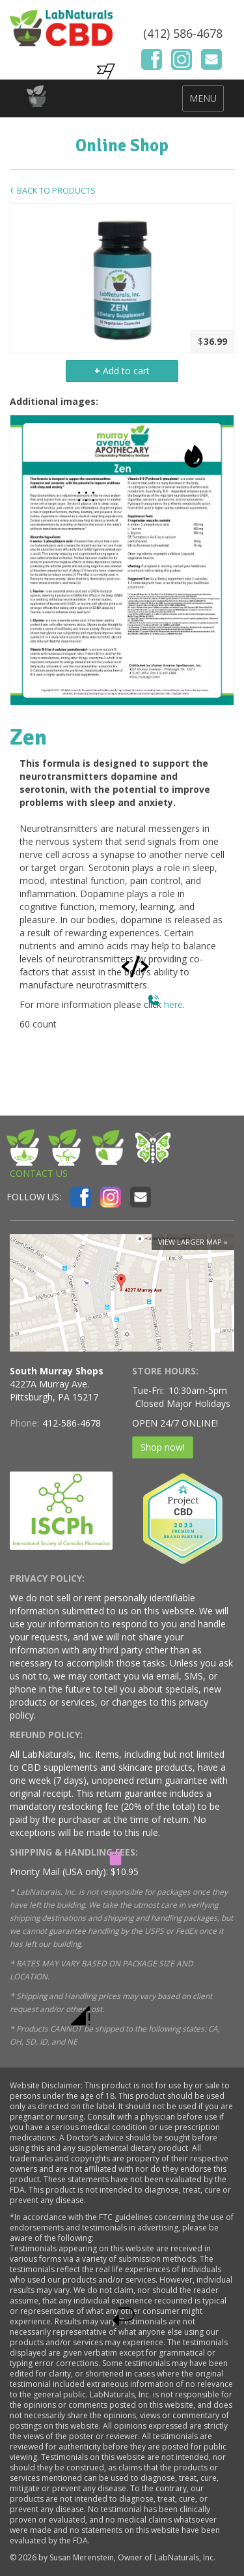 The height and width of the screenshot is (2576, 244). Describe the element at coordinates (193, 456) in the screenshot. I see `indicates trending or popular content` at that location.